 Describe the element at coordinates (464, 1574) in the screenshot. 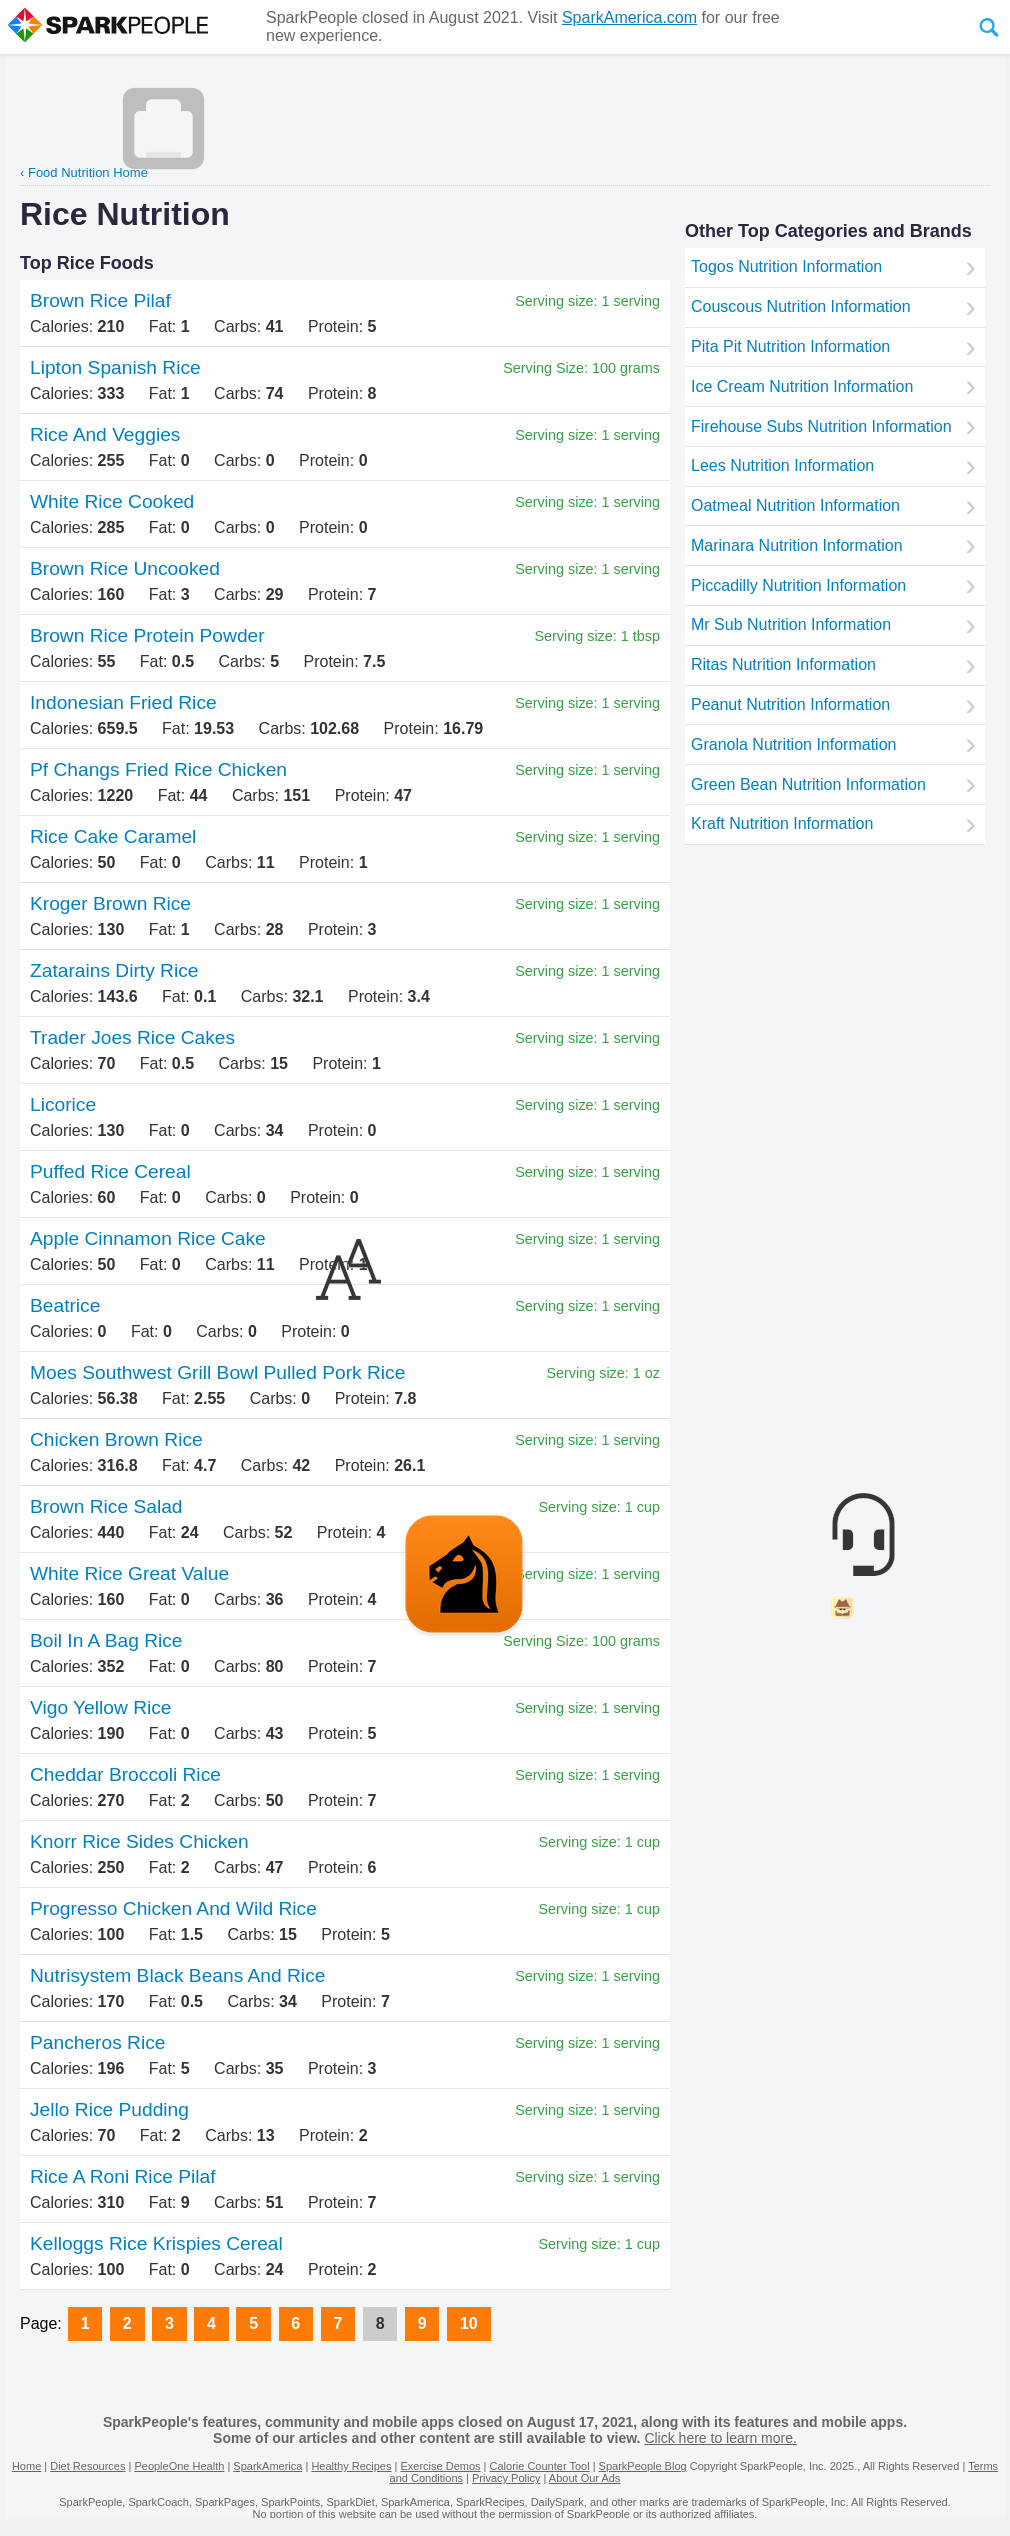

I see `open the Chess app` at that location.